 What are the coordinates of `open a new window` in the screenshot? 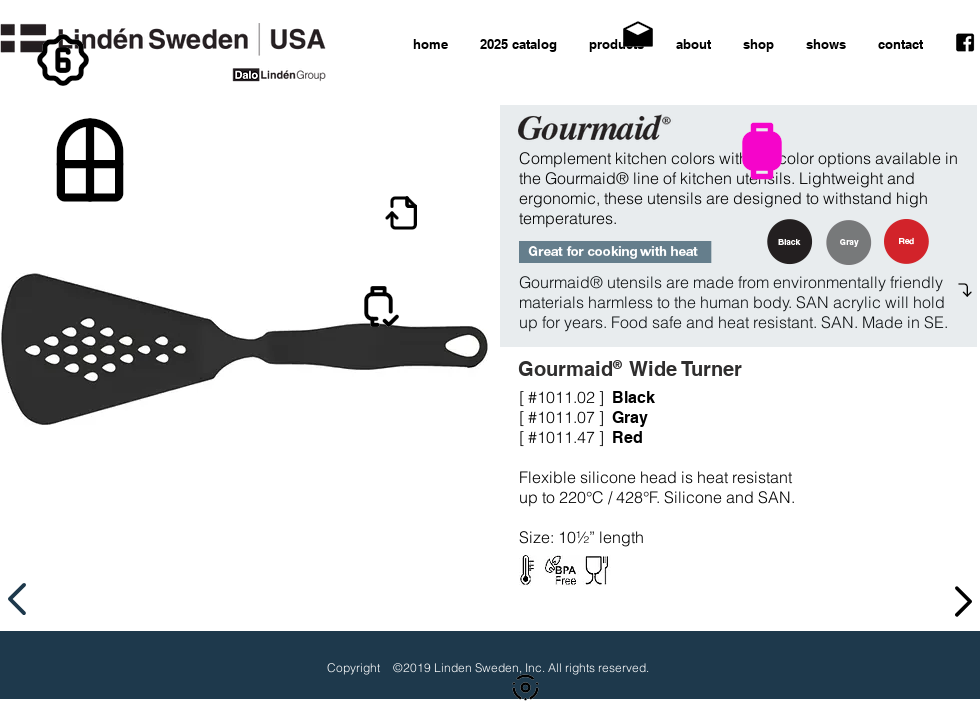 It's located at (90, 160).